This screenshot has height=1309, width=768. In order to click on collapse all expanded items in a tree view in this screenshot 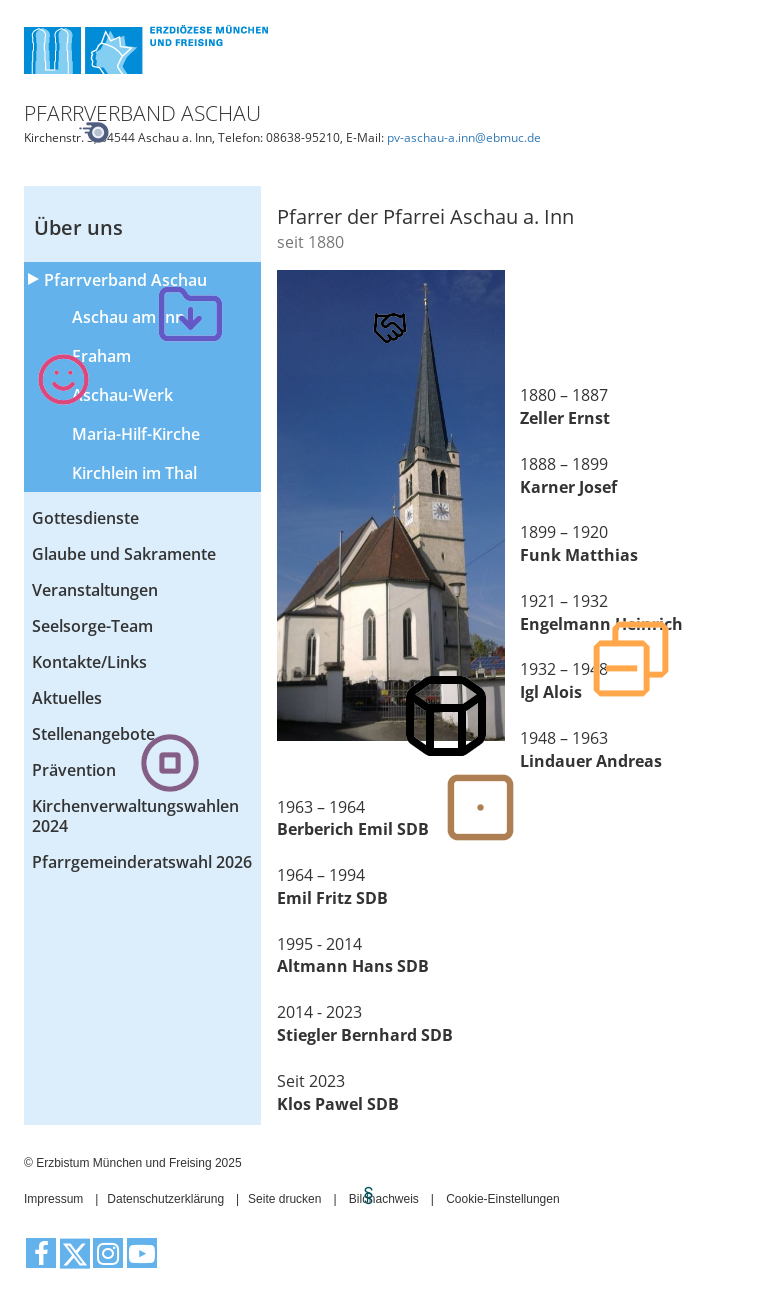, I will do `click(631, 659)`.